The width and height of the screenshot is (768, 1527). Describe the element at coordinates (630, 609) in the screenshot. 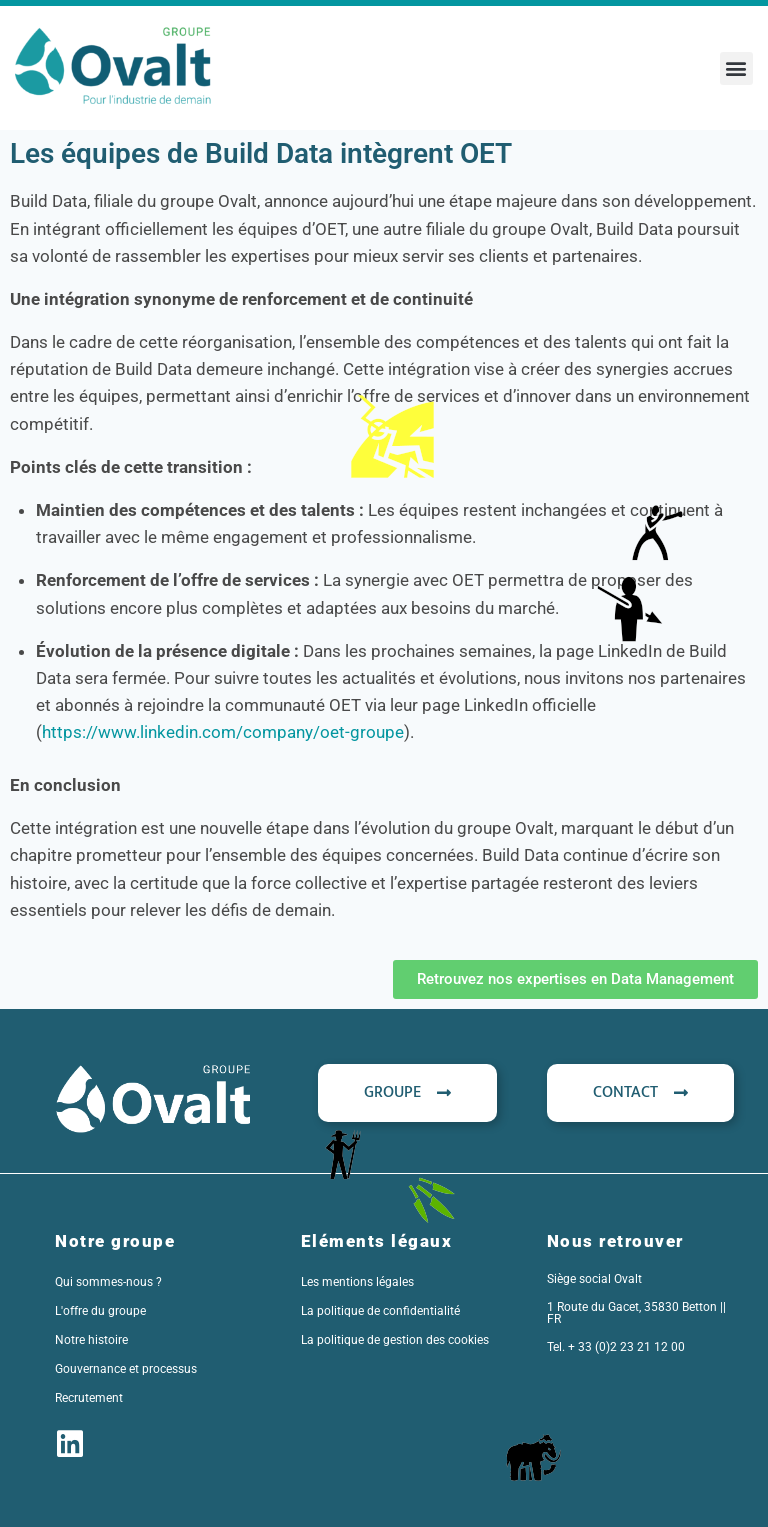

I see `indicates a piercing or stabbing attack in a game` at that location.